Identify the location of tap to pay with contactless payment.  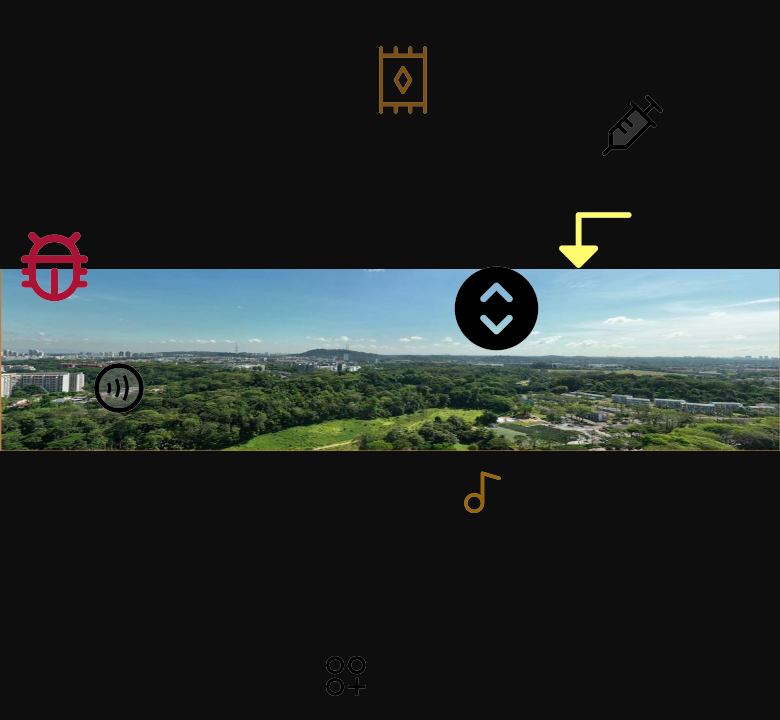
(119, 388).